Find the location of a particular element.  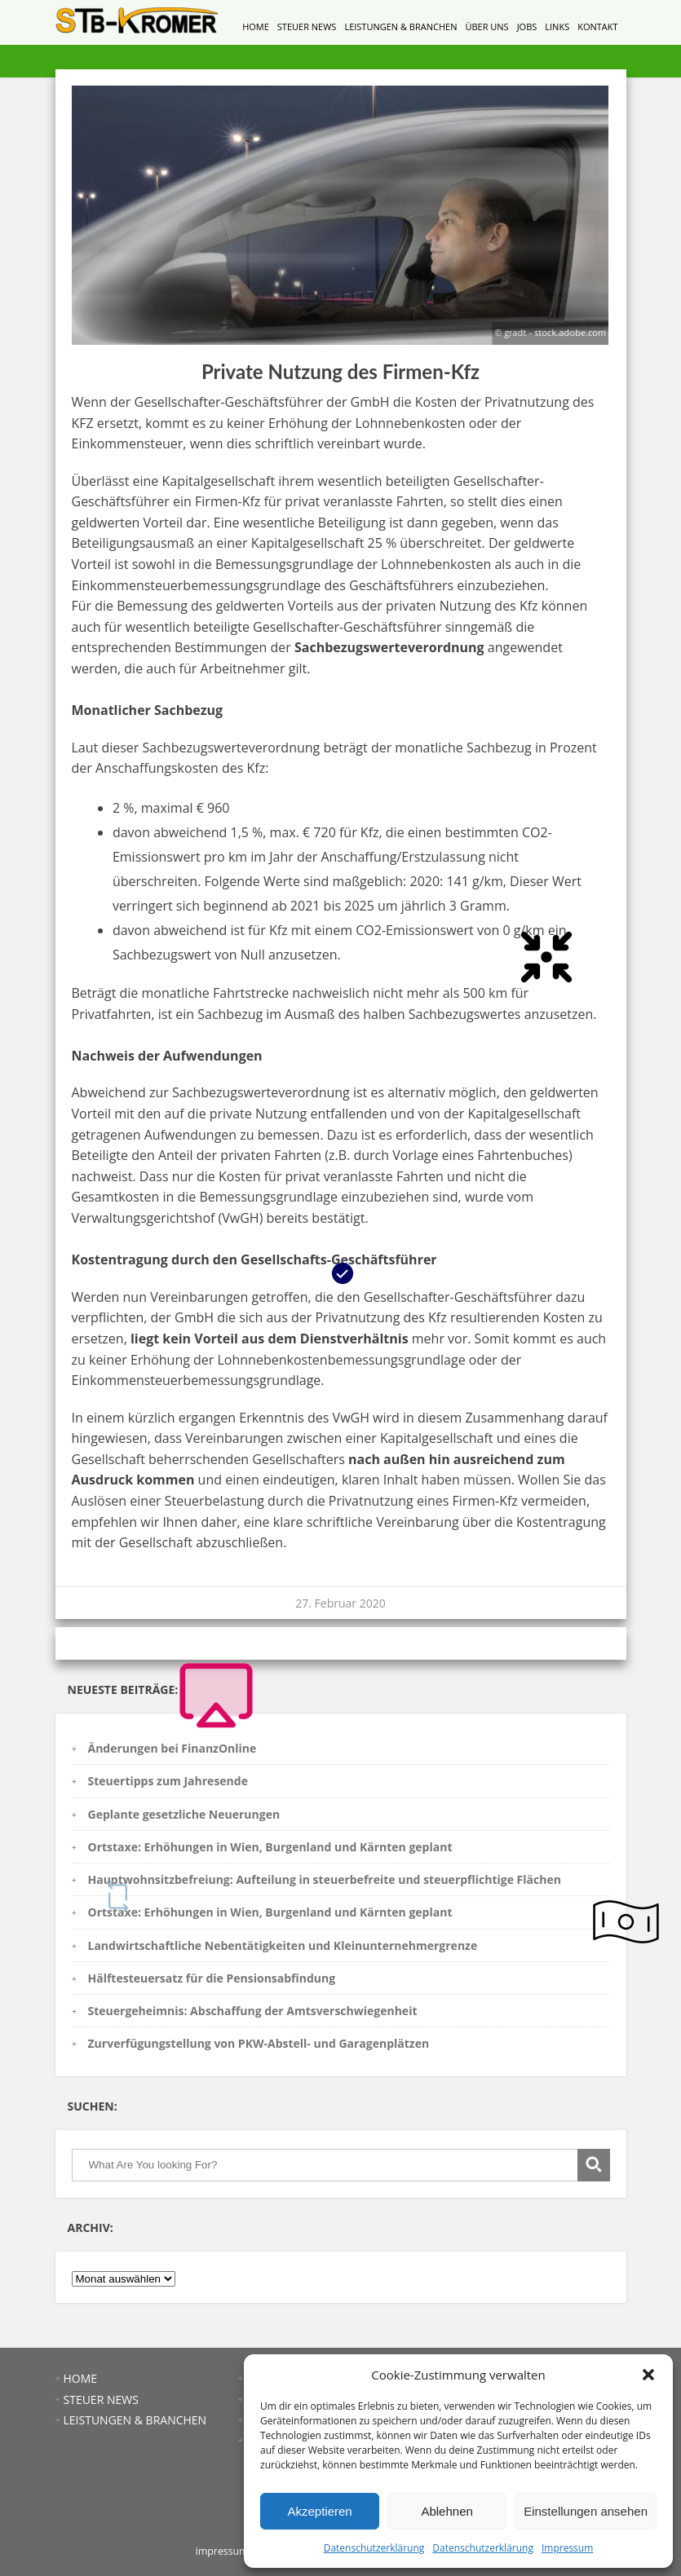

rotate your device orientation is located at coordinates (117, 1896).